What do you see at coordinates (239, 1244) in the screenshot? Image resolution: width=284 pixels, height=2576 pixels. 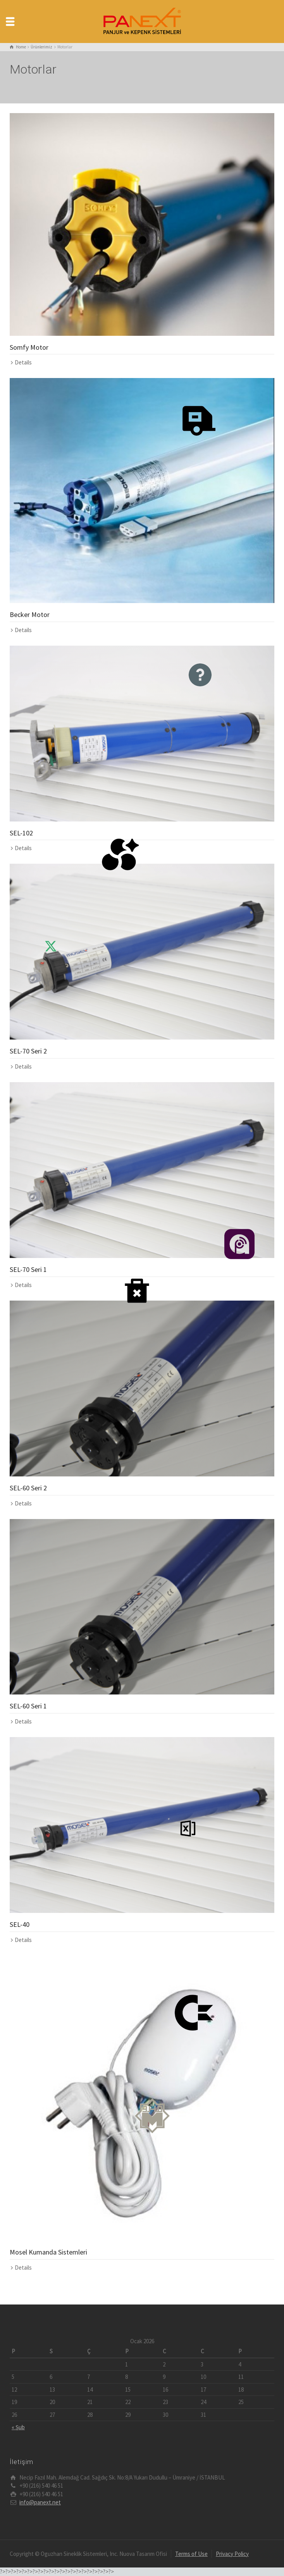 I see `open Podcast Addict app` at bounding box center [239, 1244].